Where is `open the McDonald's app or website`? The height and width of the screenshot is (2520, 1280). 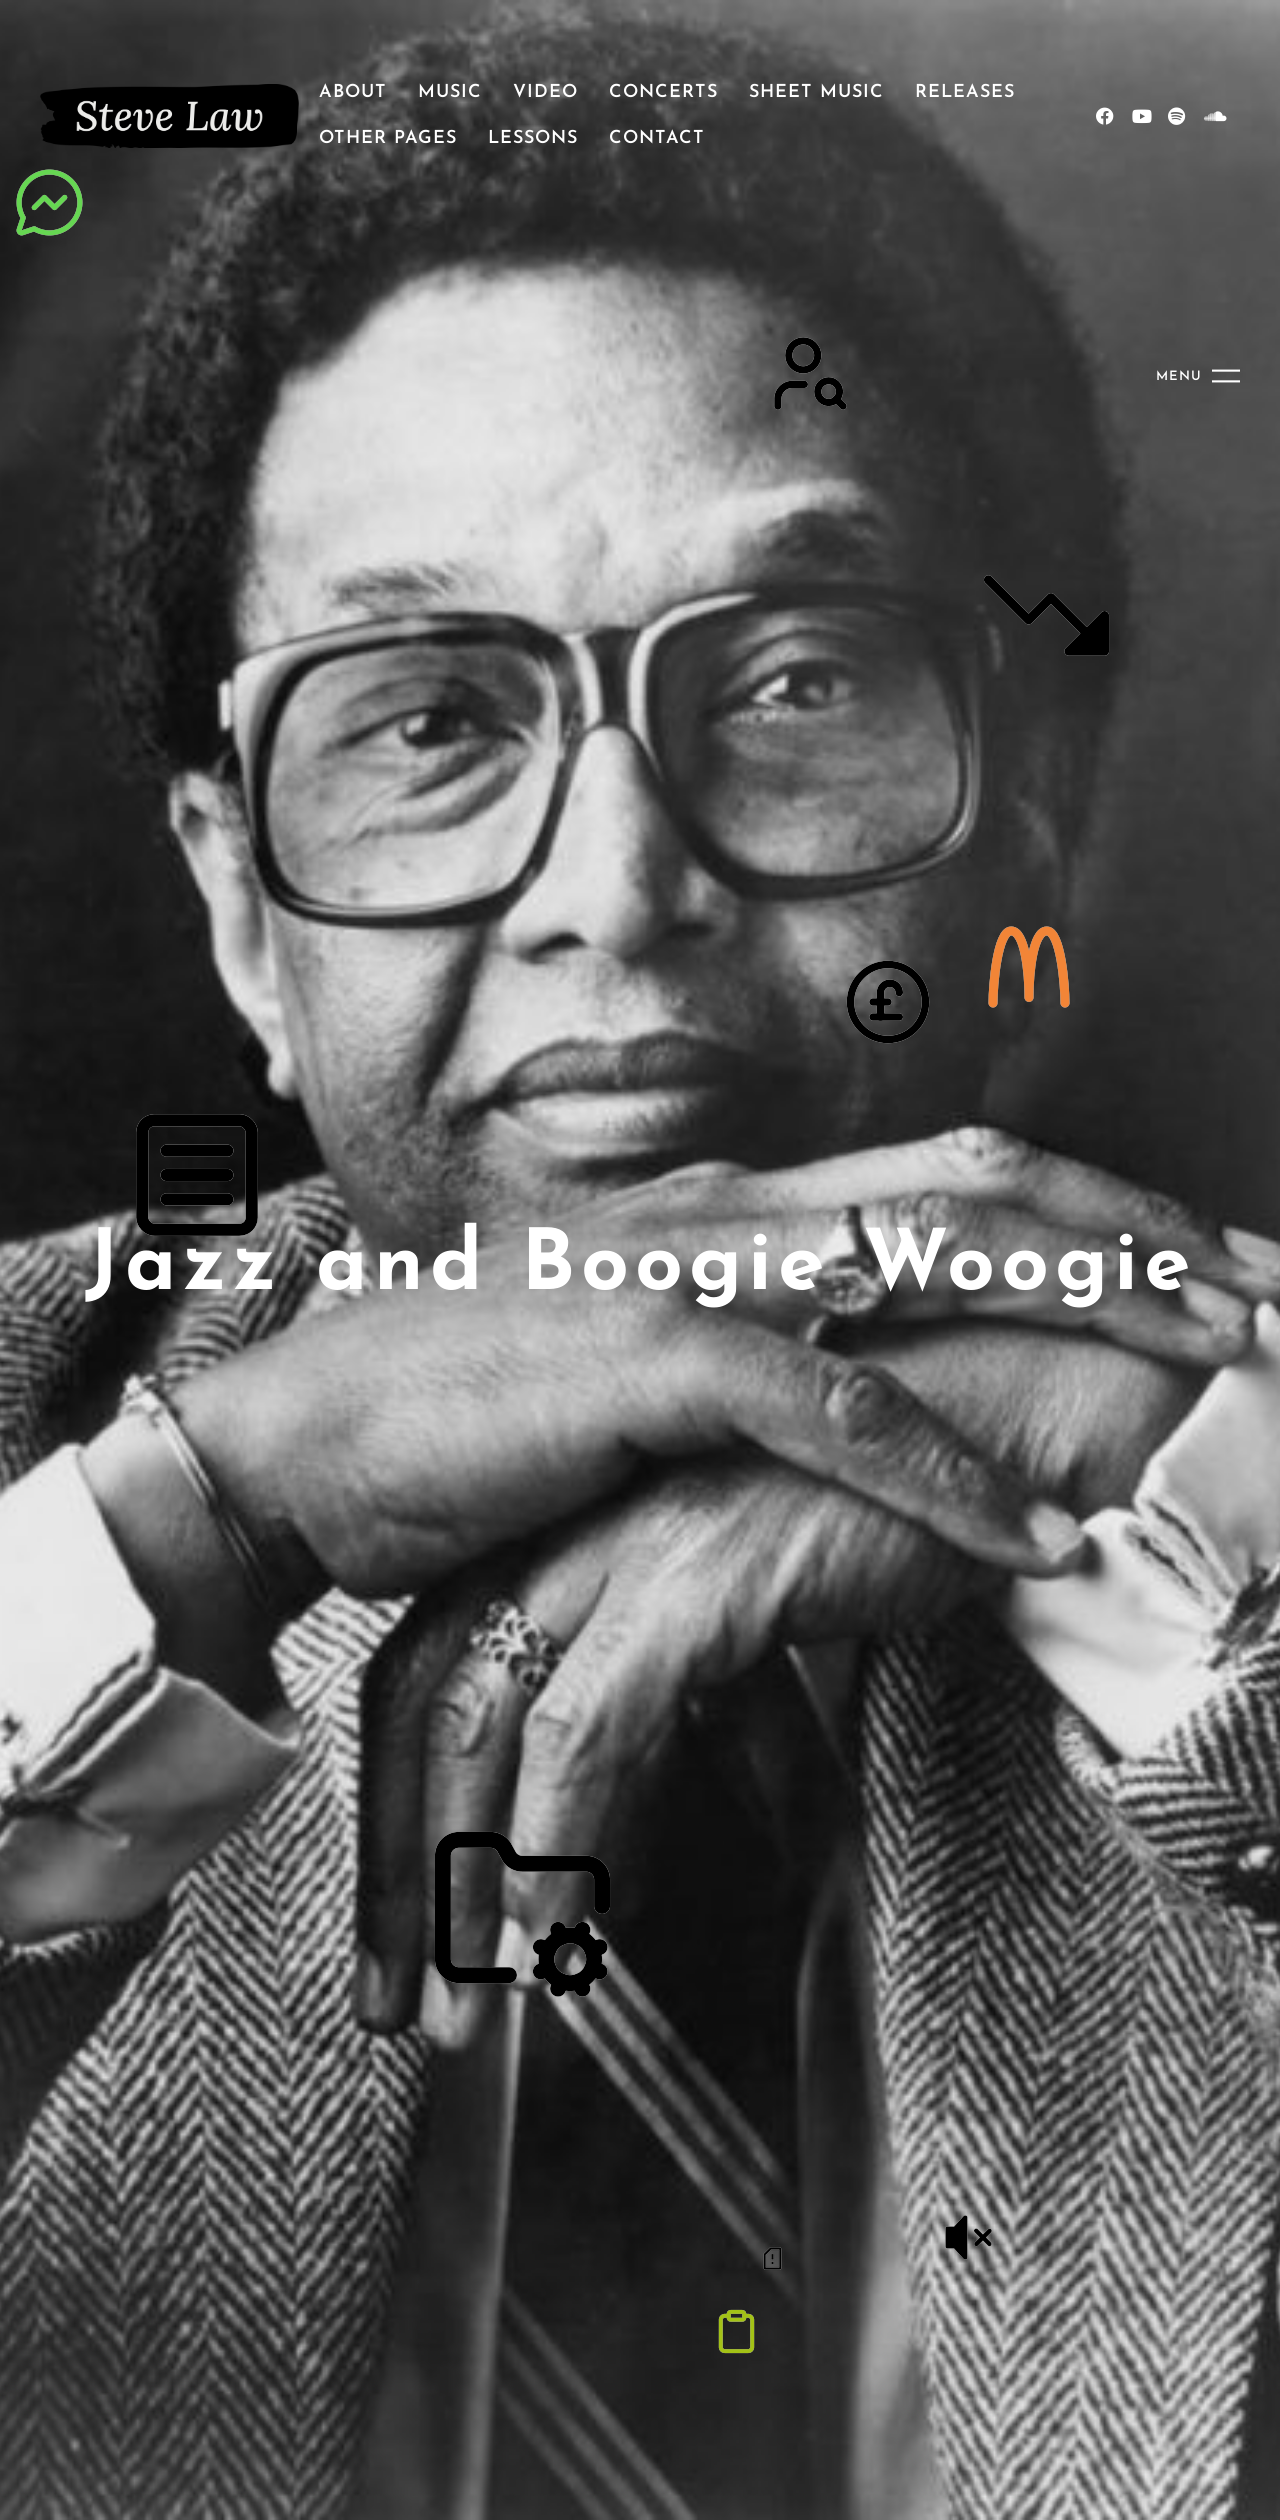
open the McDonald's app or website is located at coordinates (1029, 967).